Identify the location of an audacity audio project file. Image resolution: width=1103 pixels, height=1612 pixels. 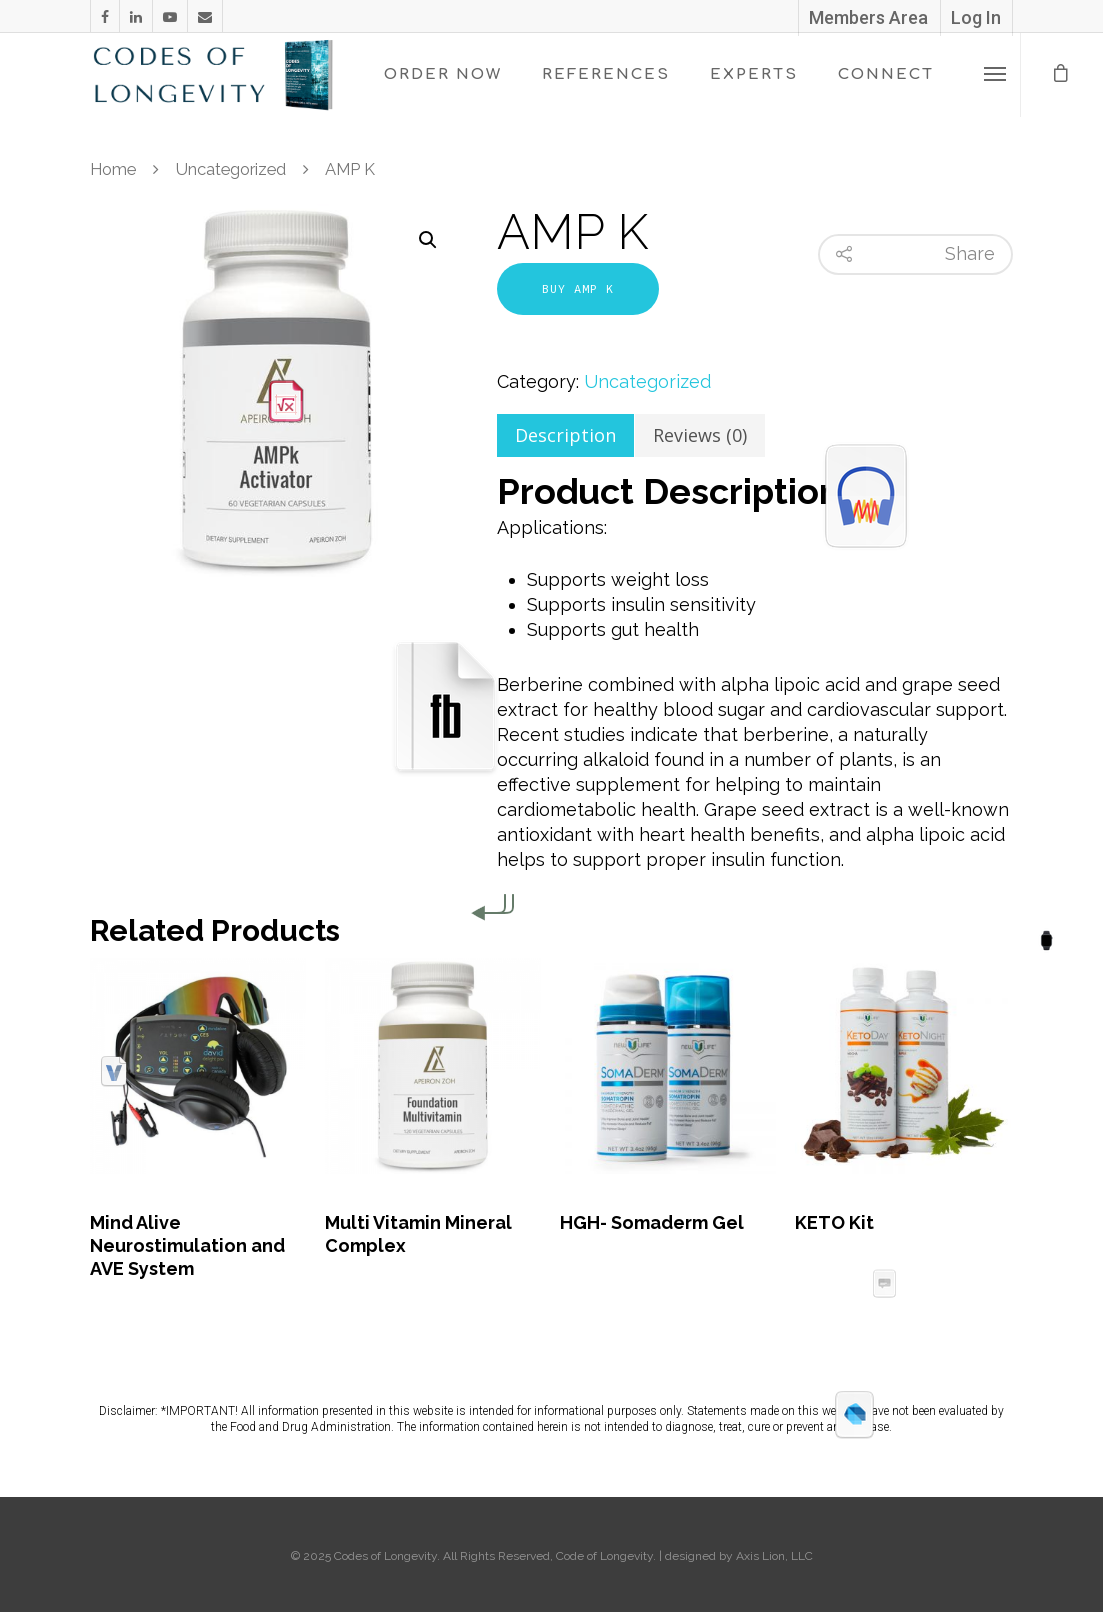
(866, 496).